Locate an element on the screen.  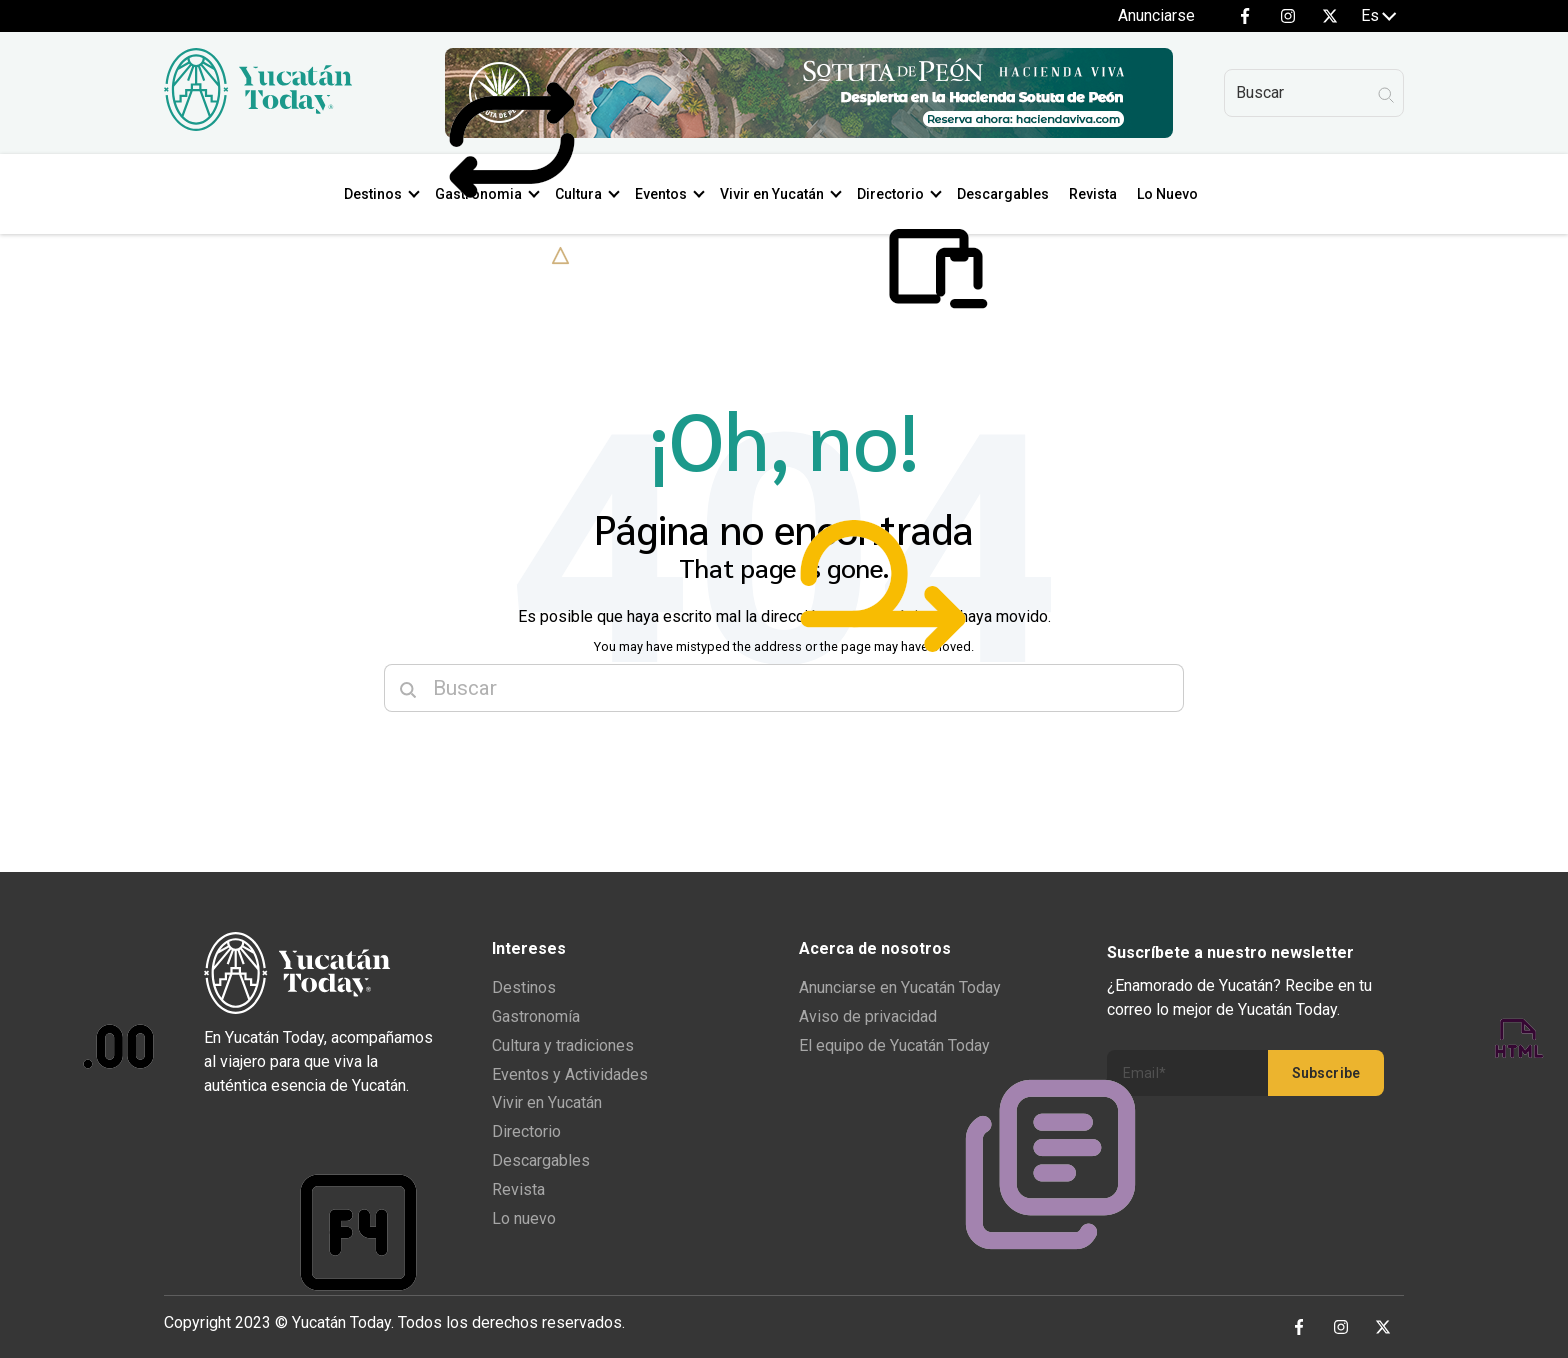
enable repeat or loop playback is located at coordinates (512, 140).